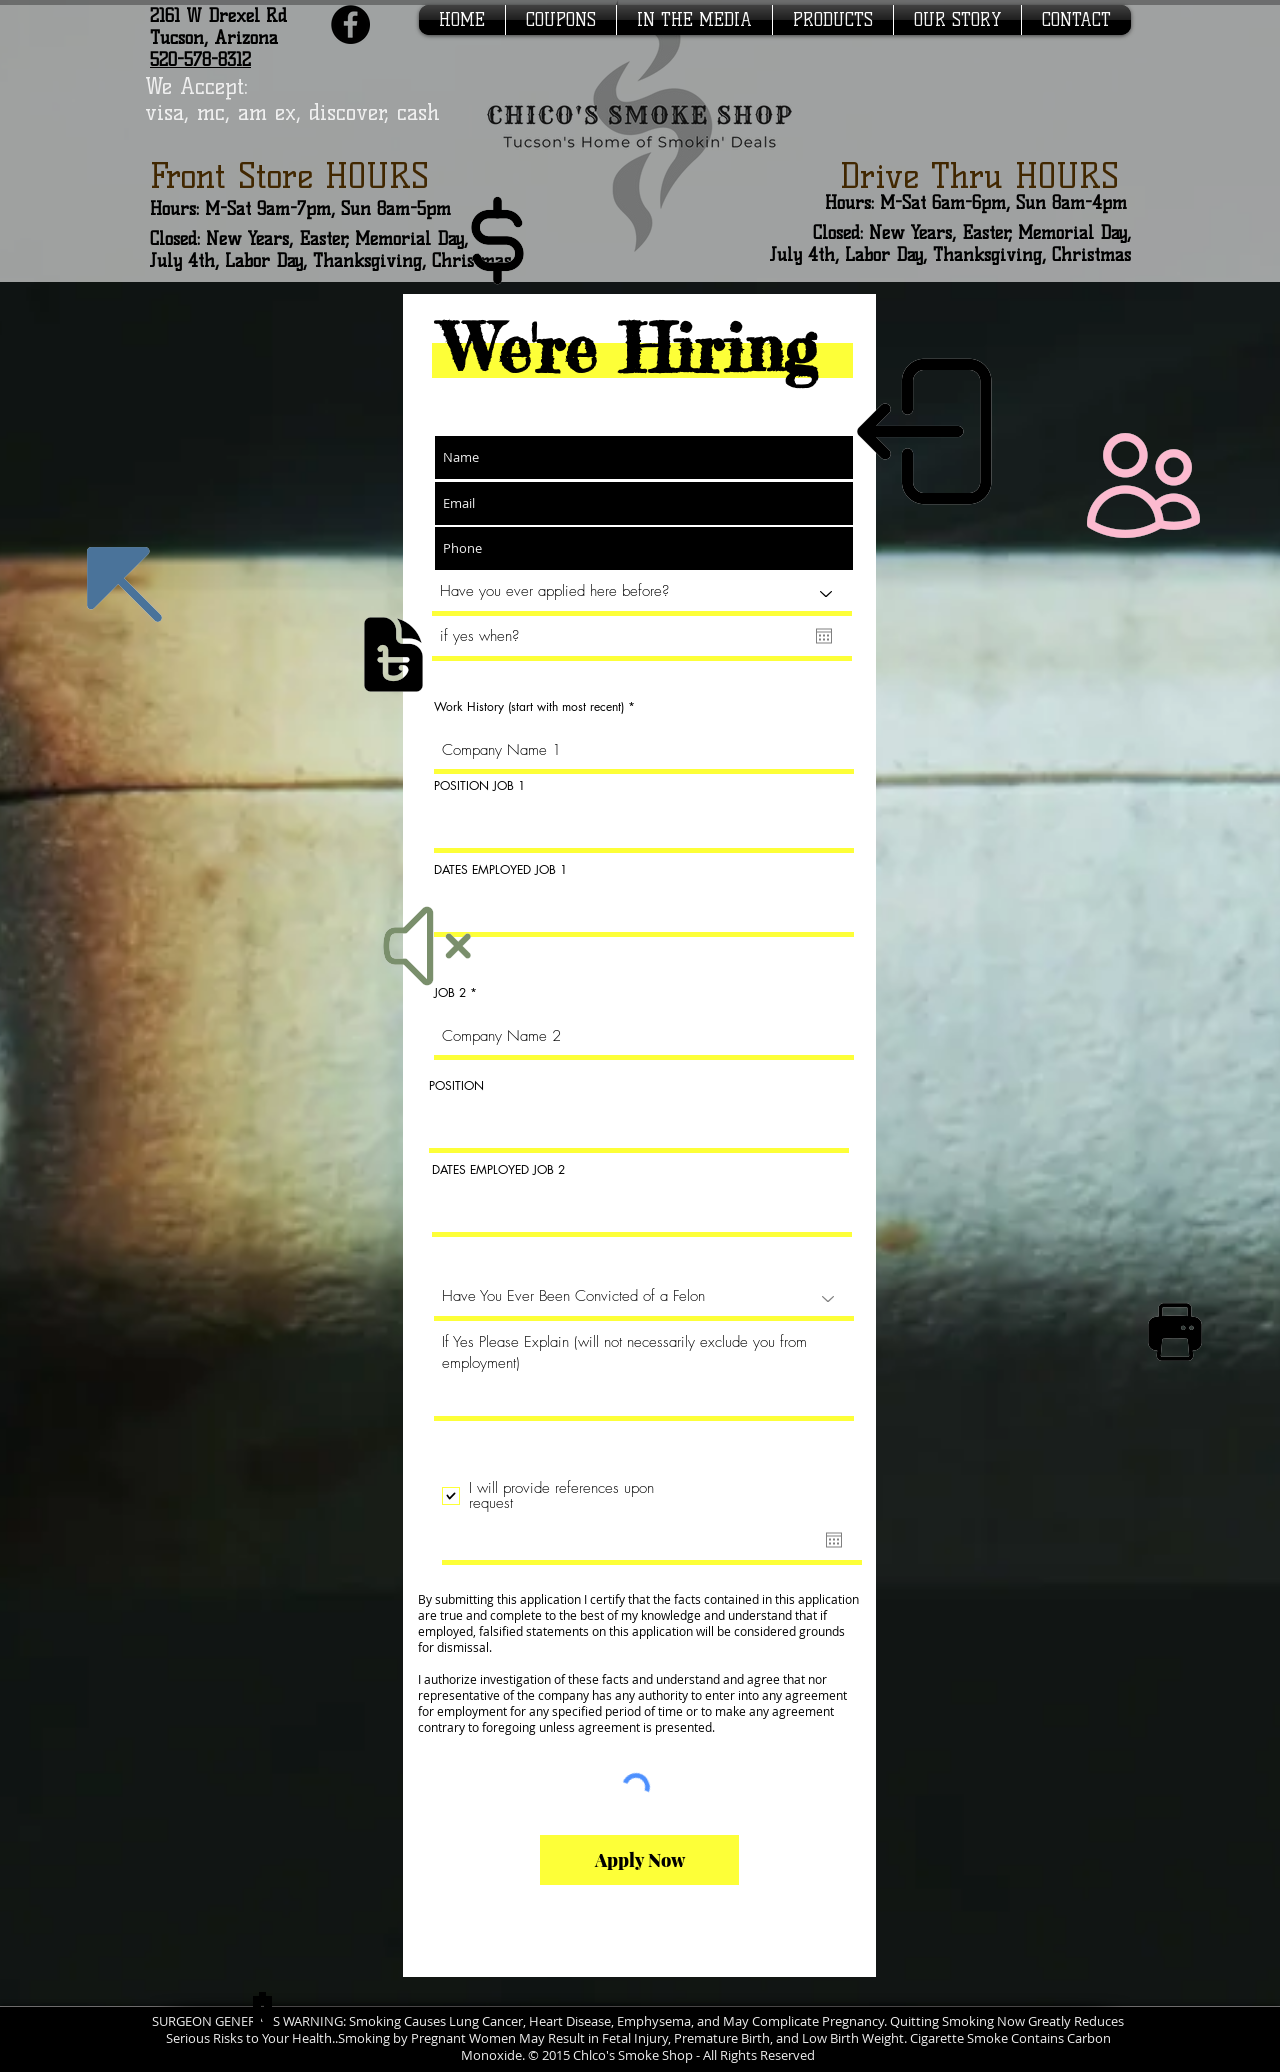 This screenshot has width=1280, height=2072. I want to click on print the current document, so click(1175, 1332).